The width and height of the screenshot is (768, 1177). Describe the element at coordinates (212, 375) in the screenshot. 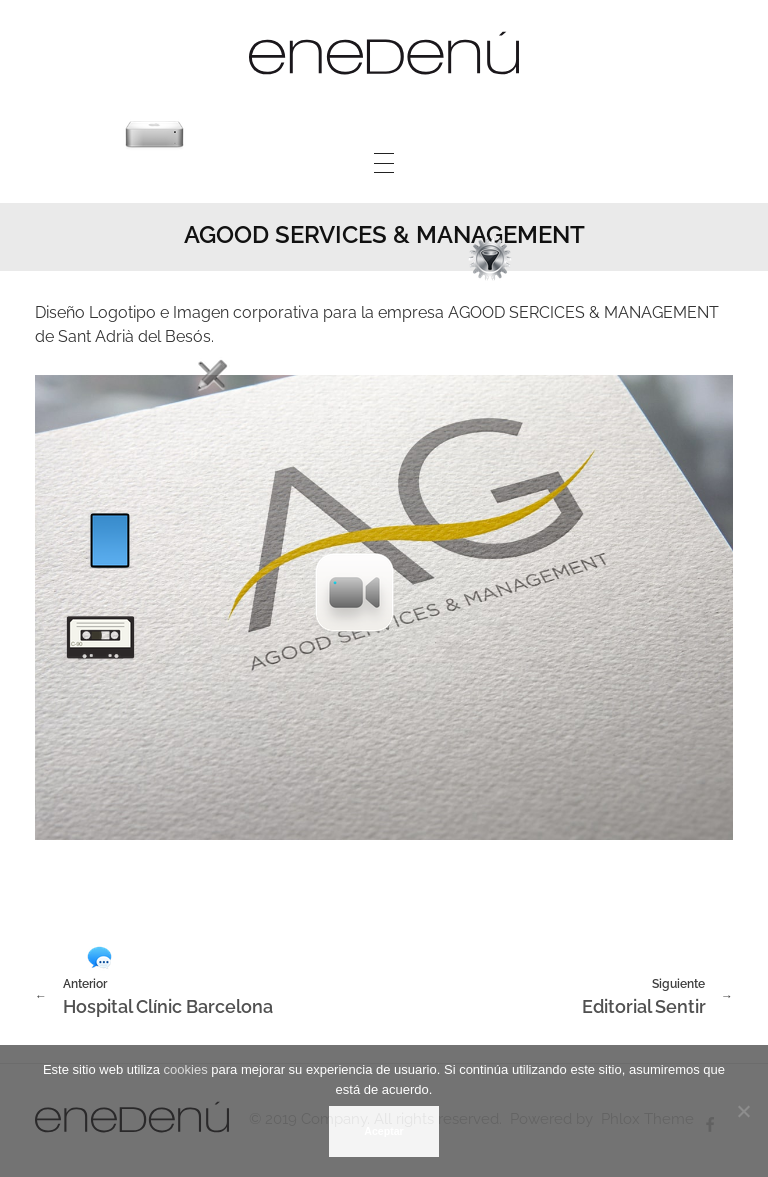

I see `indicates write access is disabled` at that location.